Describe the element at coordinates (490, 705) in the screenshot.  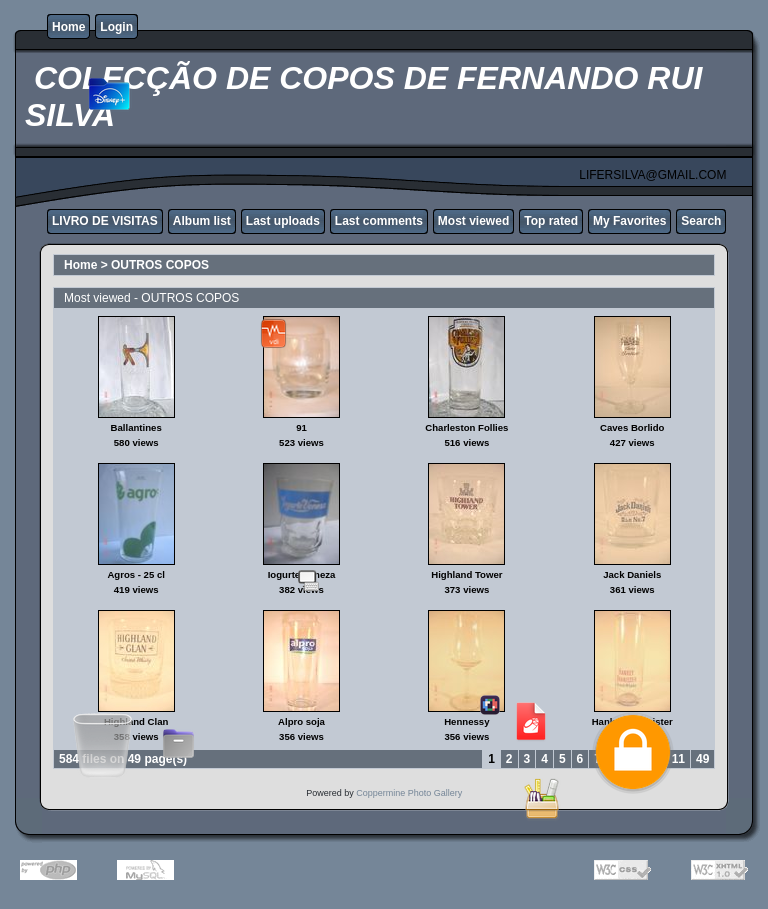
I see `open pixelorama pixel art editor` at that location.